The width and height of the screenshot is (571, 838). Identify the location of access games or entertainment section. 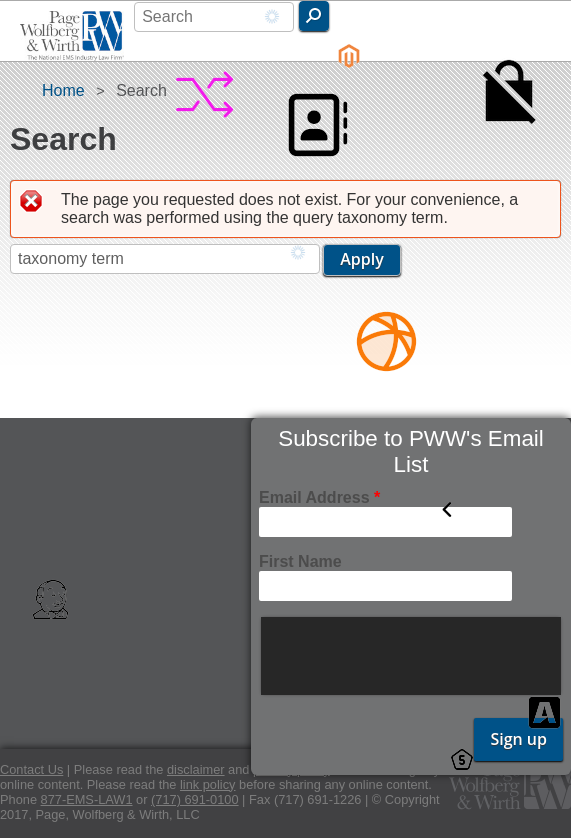
(386, 341).